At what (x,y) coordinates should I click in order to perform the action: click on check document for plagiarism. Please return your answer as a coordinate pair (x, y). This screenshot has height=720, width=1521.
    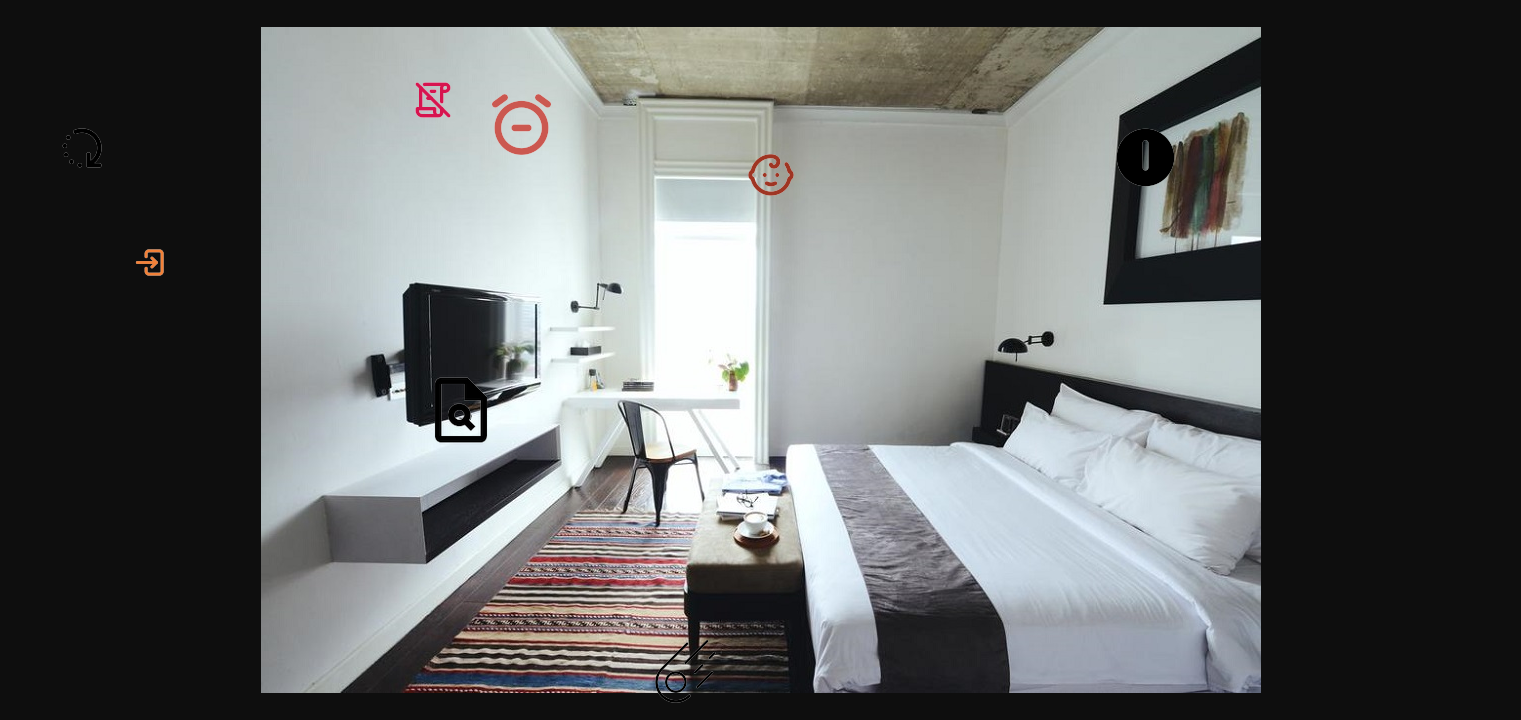
    Looking at the image, I should click on (461, 410).